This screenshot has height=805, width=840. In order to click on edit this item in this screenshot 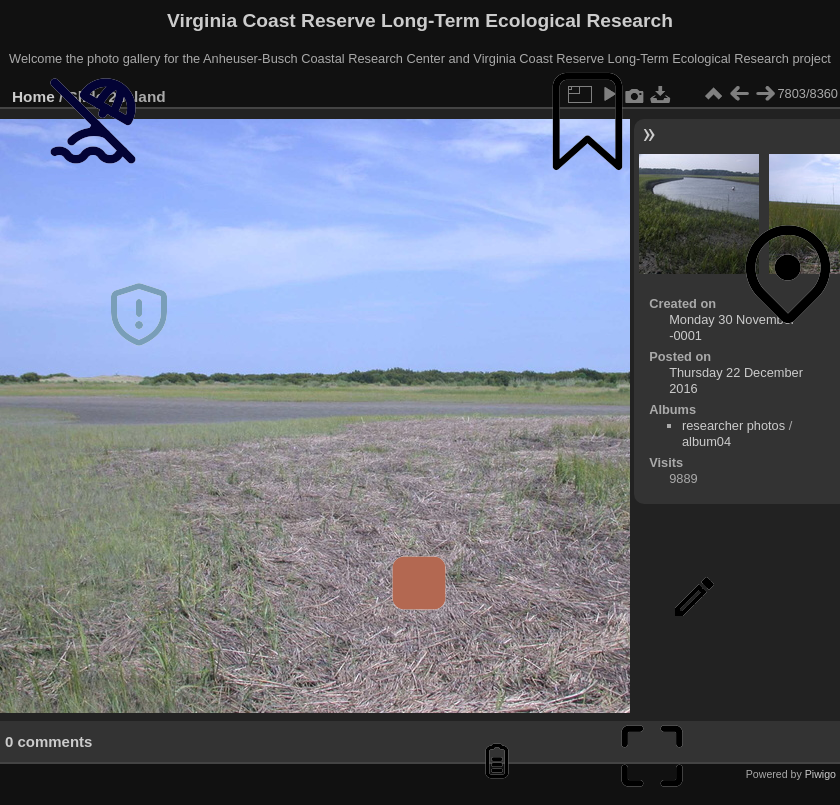, I will do `click(694, 596)`.